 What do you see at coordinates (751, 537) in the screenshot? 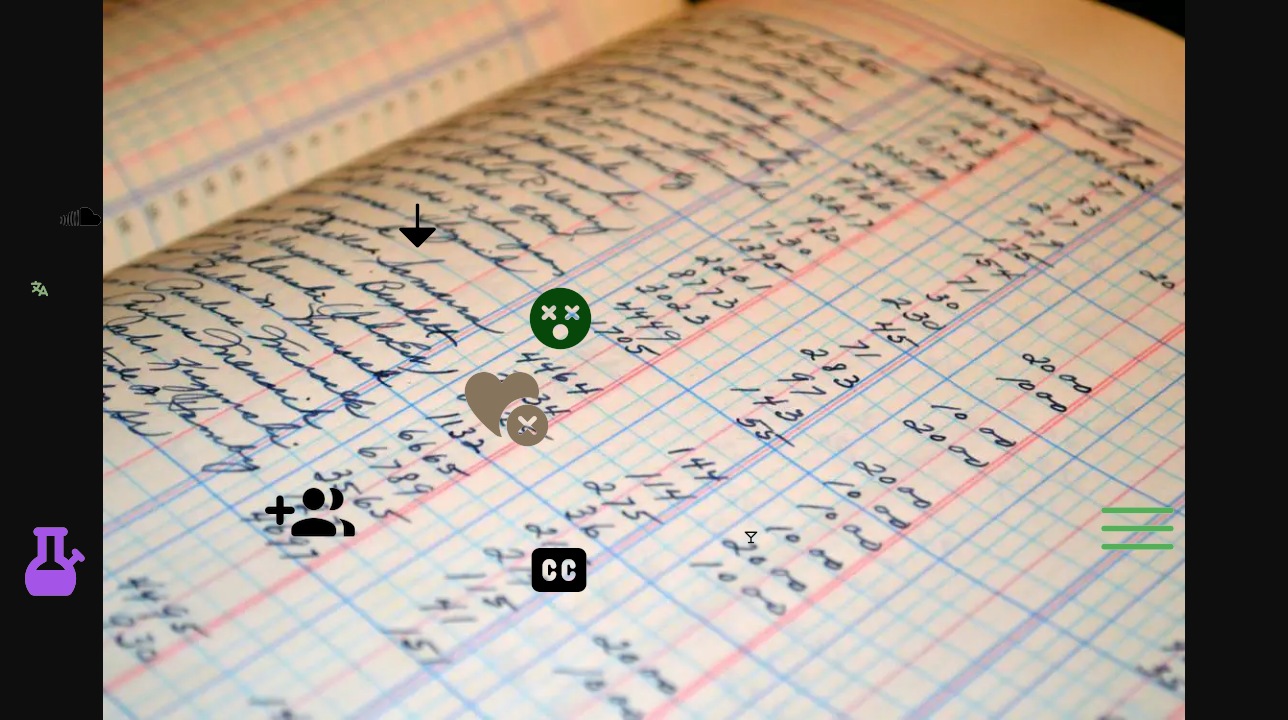
I see `access bar or cocktail menu` at bounding box center [751, 537].